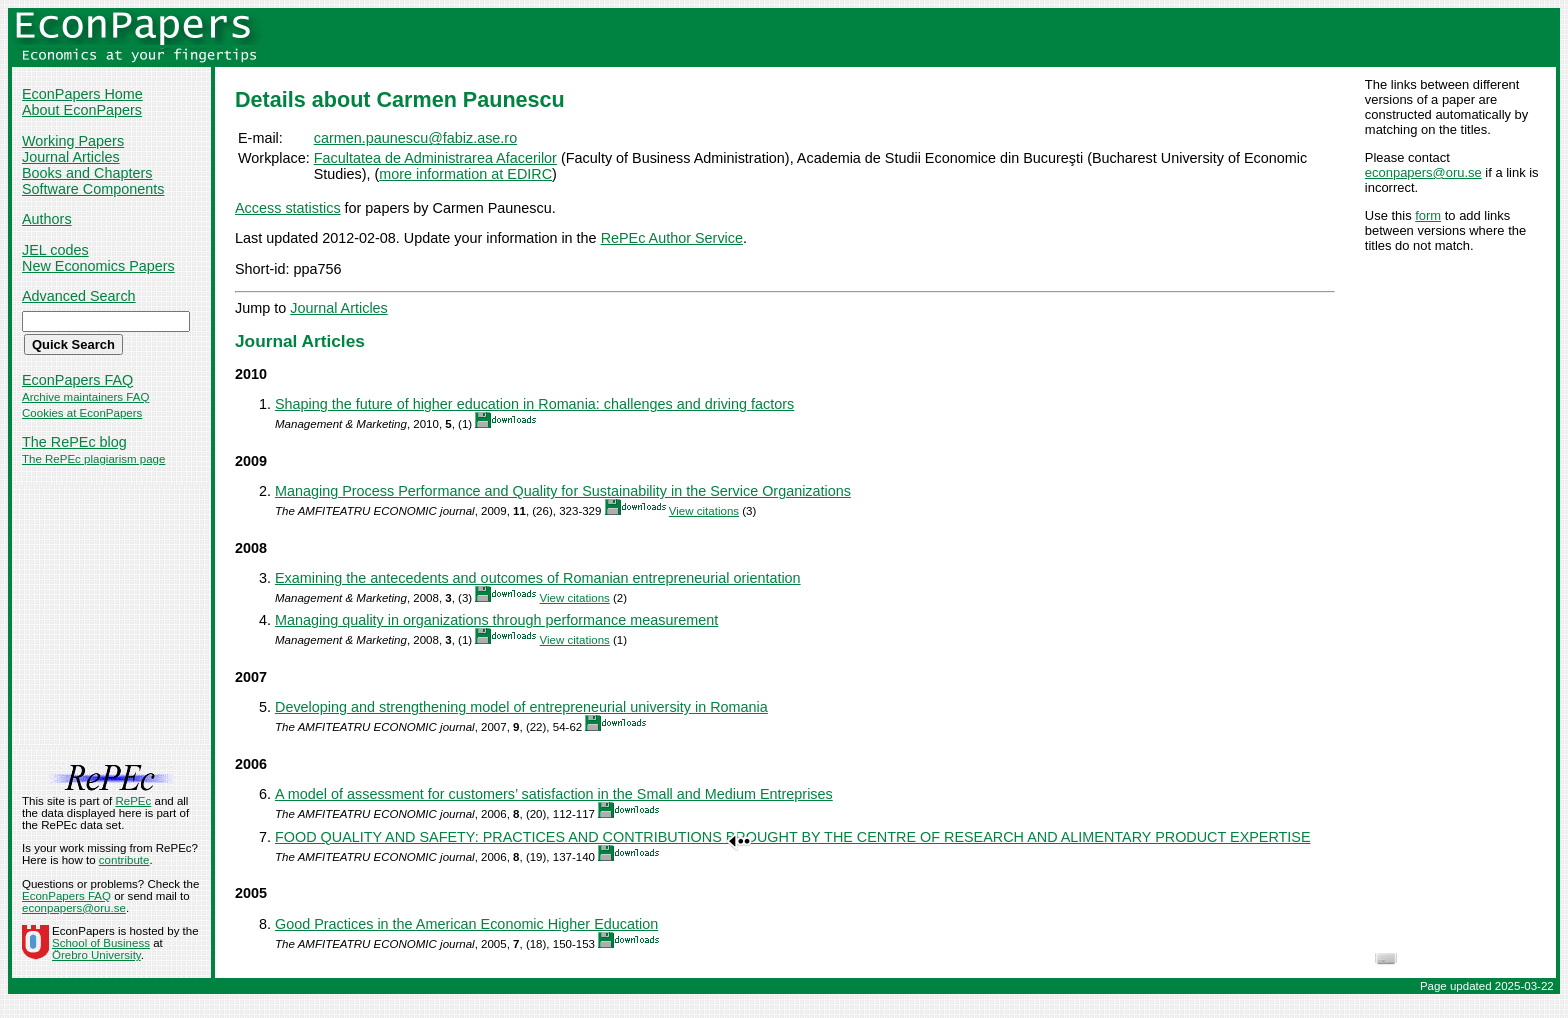  What do you see at coordinates (740, 842) in the screenshot?
I see `go back to previous screen` at bounding box center [740, 842].